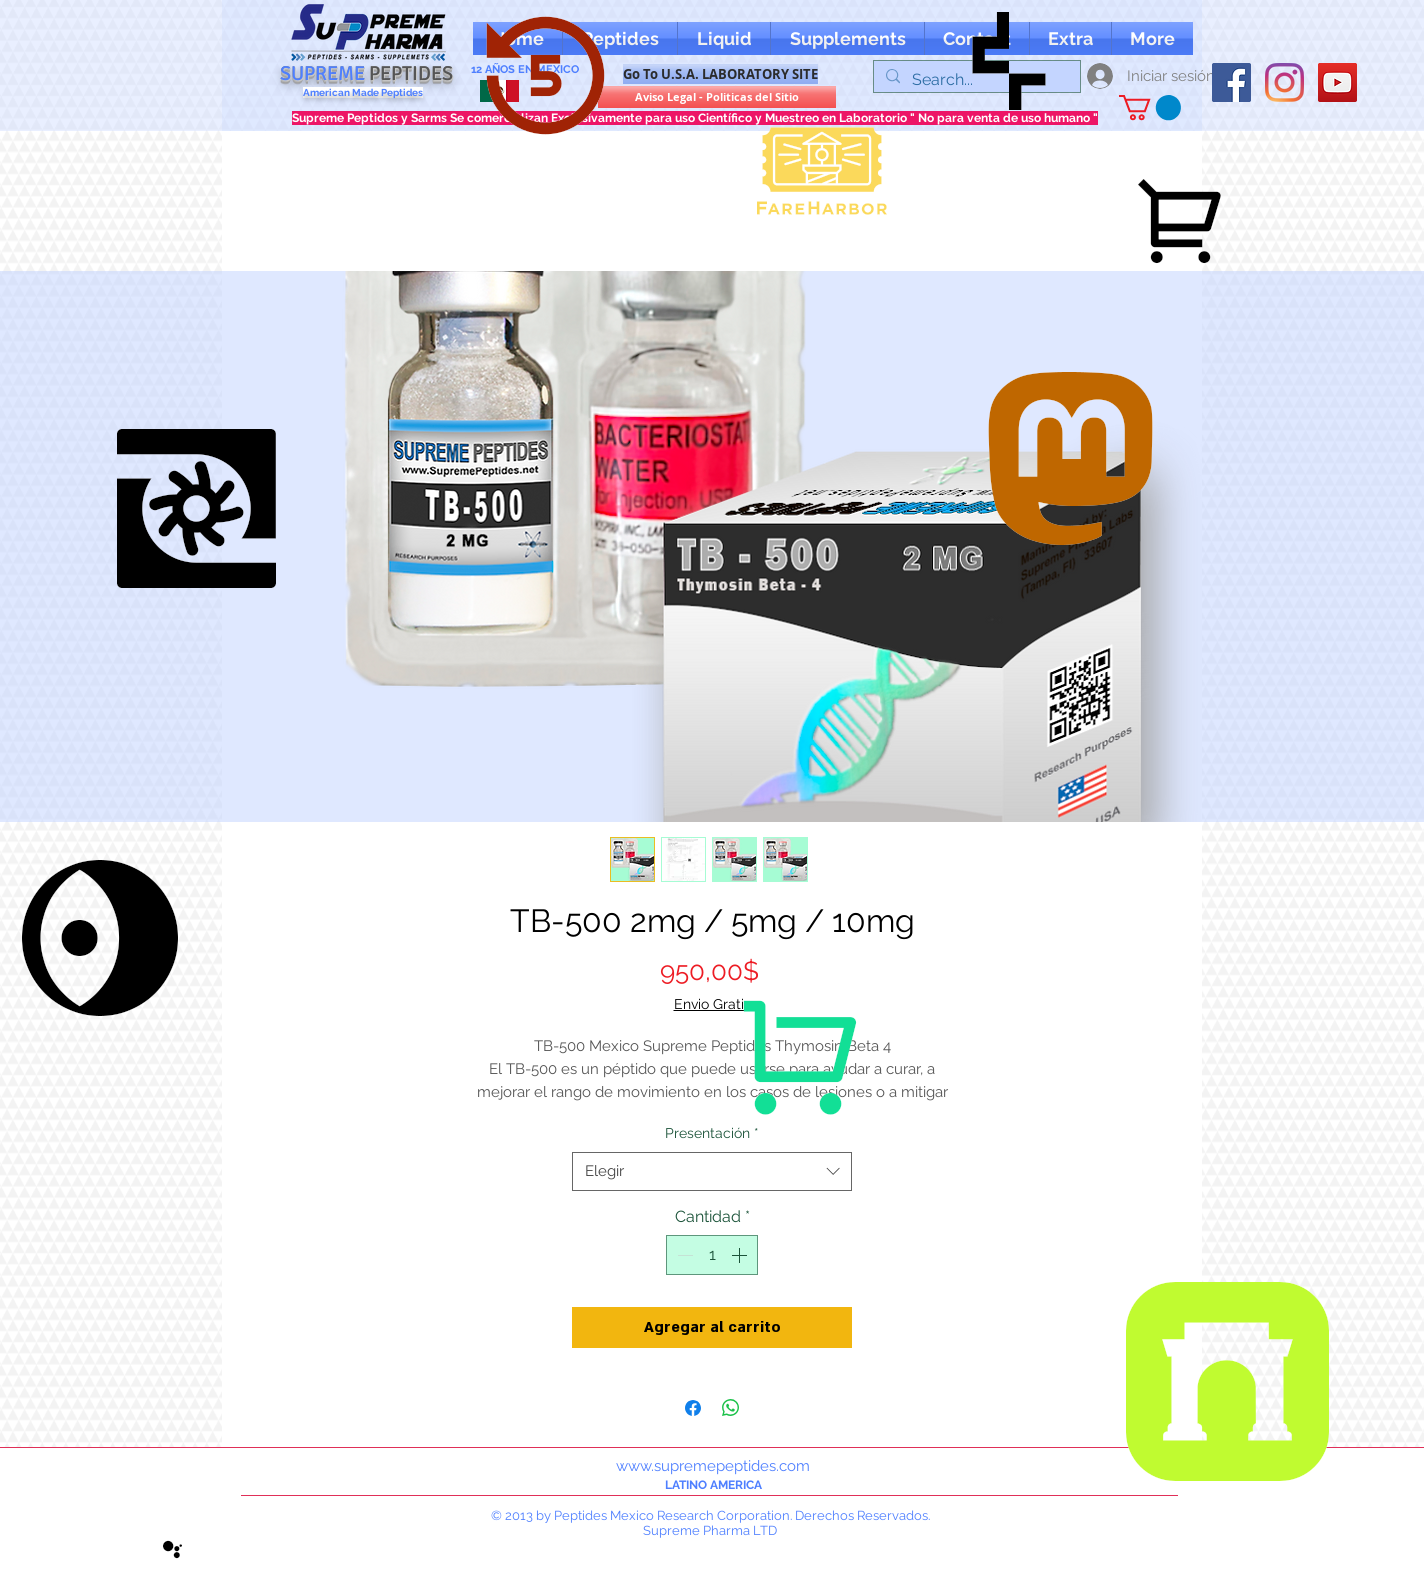 This screenshot has height=1572, width=1424. What do you see at coordinates (1009, 61) in the screenshot?
I see `deepcool brand logo` at bounding box center [1009, 61].